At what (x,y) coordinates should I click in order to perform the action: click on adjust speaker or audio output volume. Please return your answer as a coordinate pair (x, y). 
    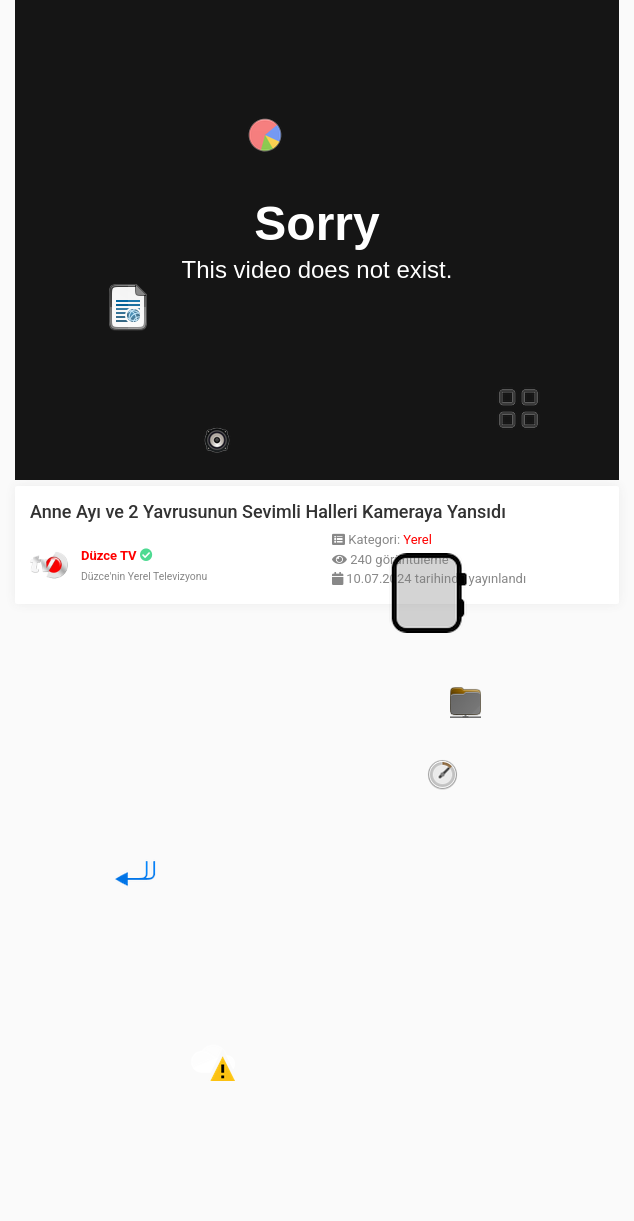
    Looking at the image, I should click on (217, 440).